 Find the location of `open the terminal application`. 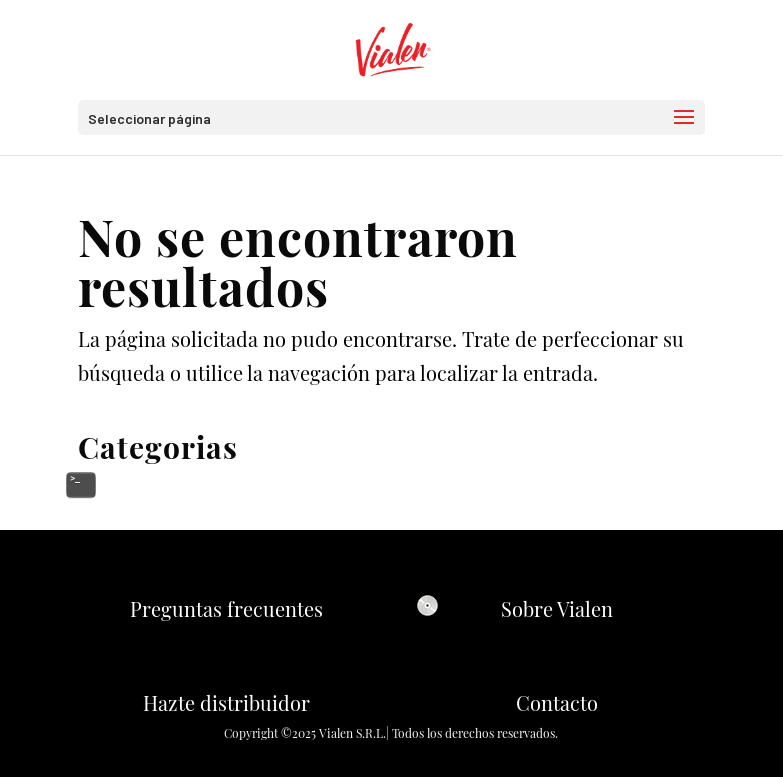

open the terminal application is located at coordinates (81, 485).